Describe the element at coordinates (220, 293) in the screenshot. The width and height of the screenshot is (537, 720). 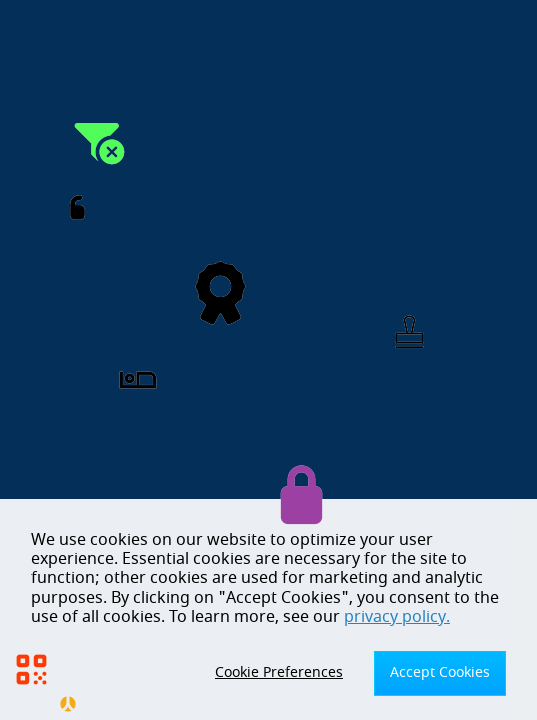
I see `view achievements or awards` at that location.